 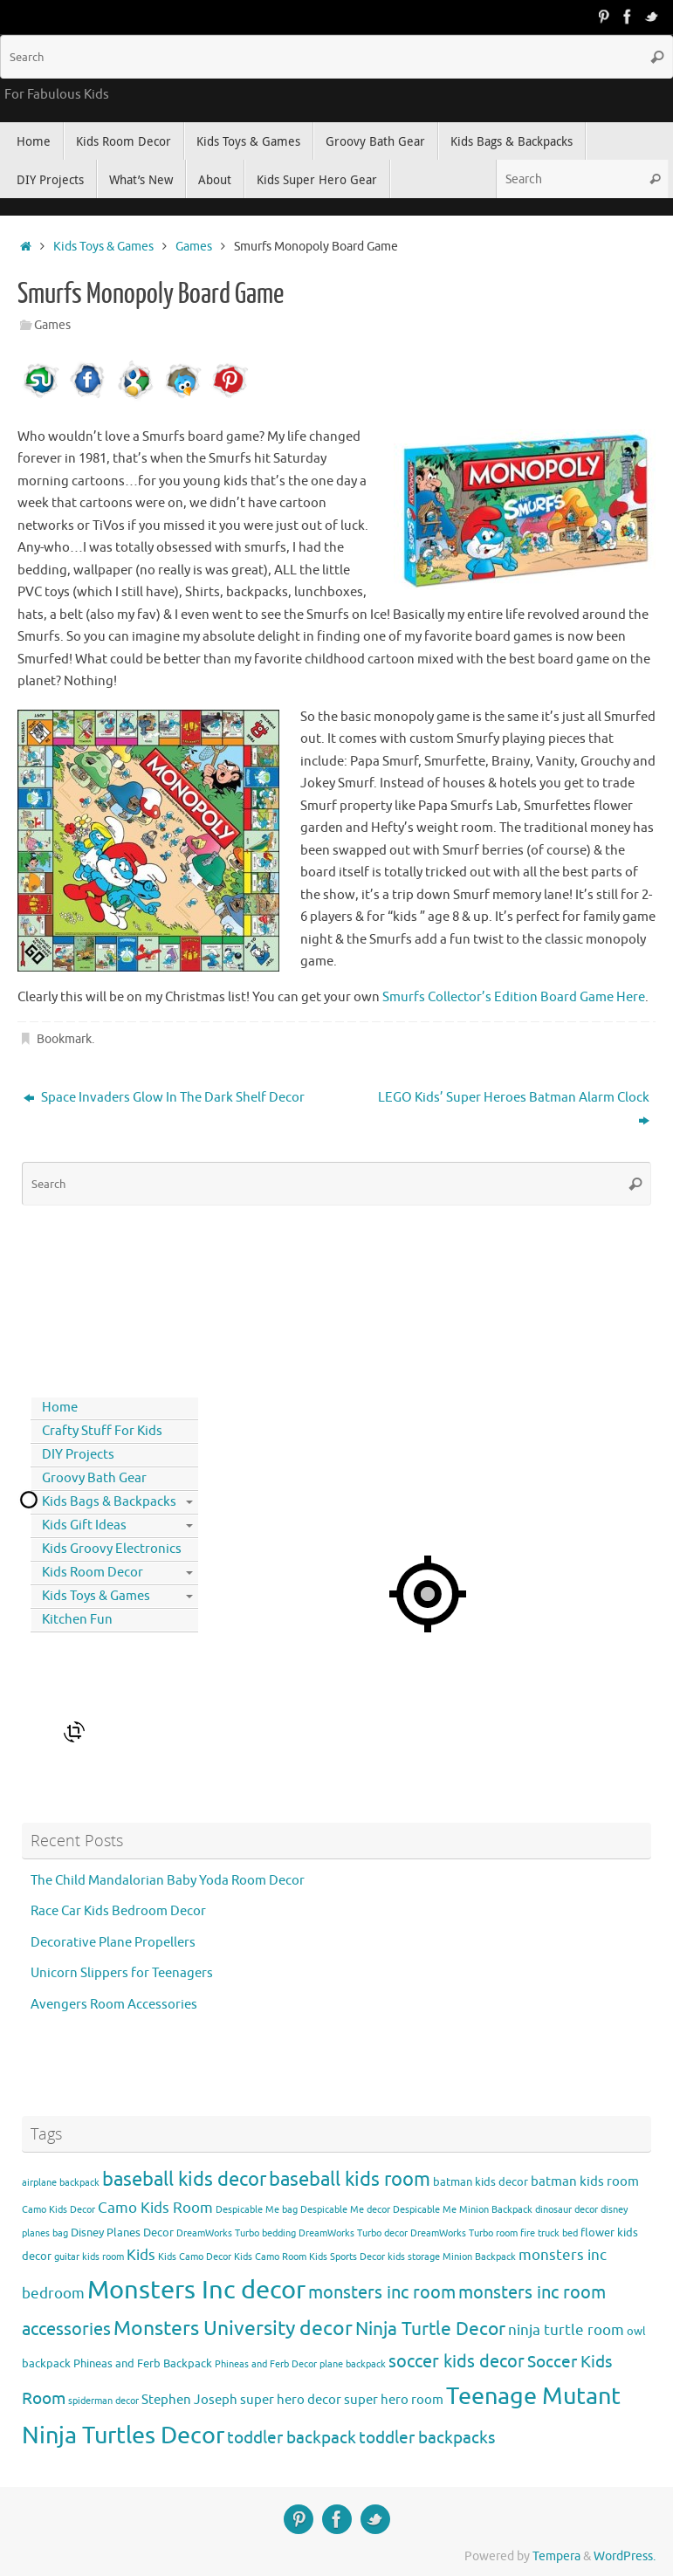 I want to click on indicates an unselected or inactive radio button option, so click(x=29, y=1500).